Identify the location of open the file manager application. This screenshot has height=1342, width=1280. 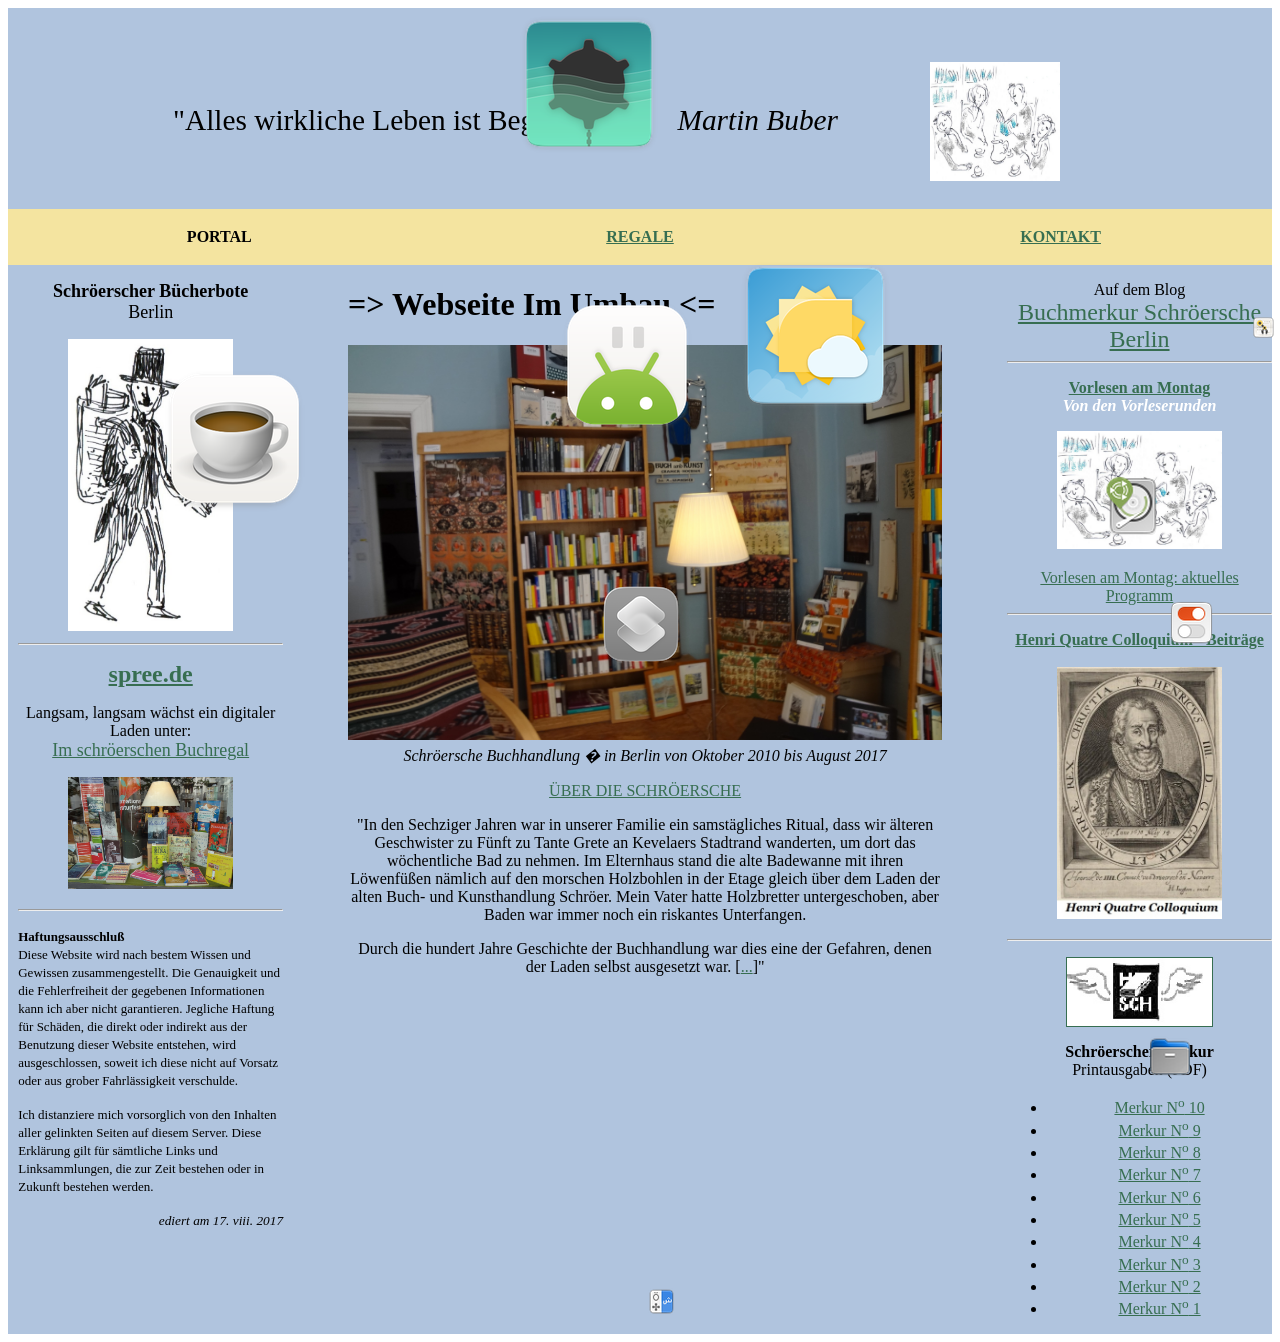
(1170, 1056).